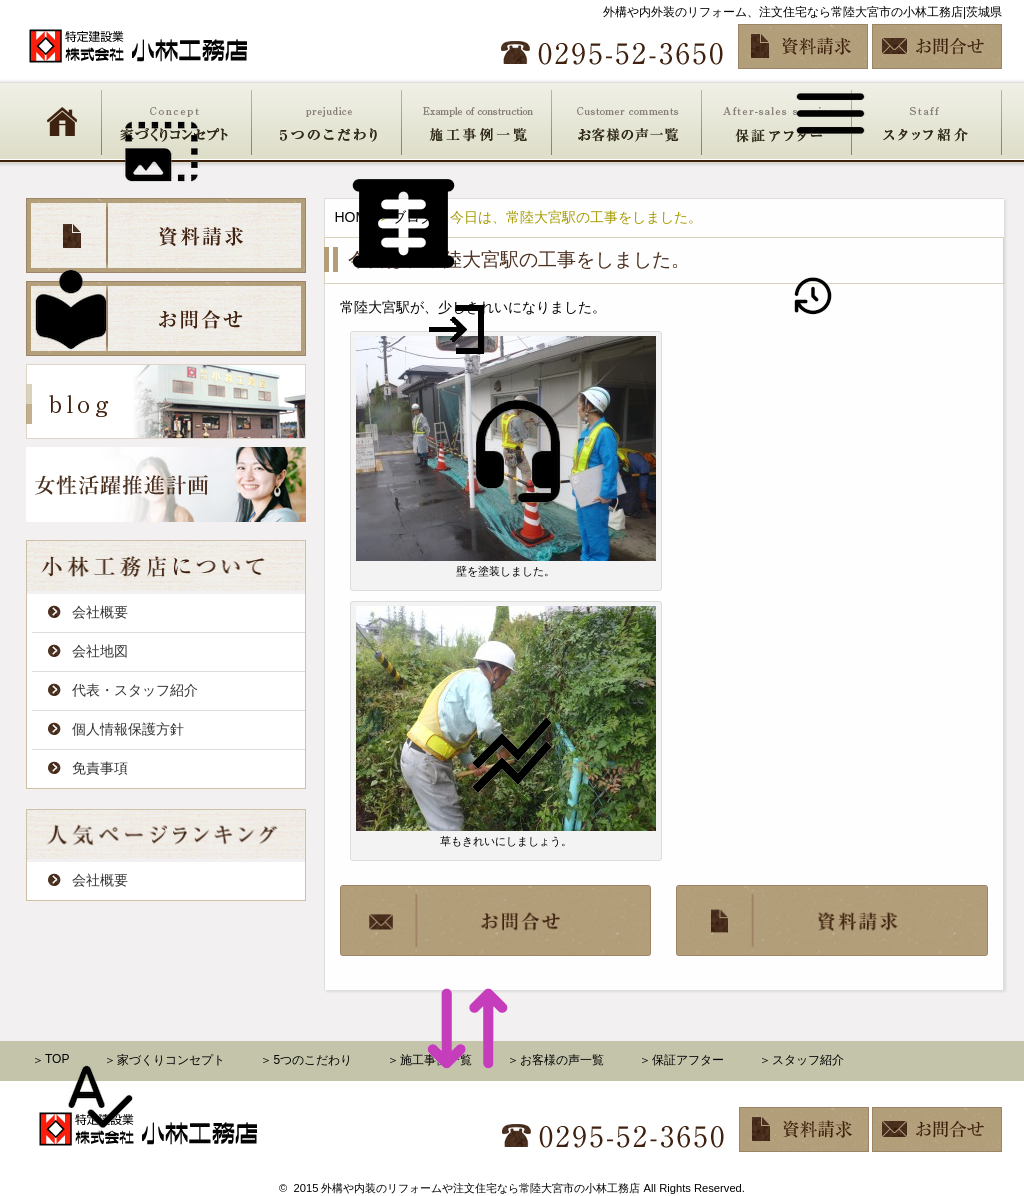  I want to click on view stacked line chart data, so click(512, 755).